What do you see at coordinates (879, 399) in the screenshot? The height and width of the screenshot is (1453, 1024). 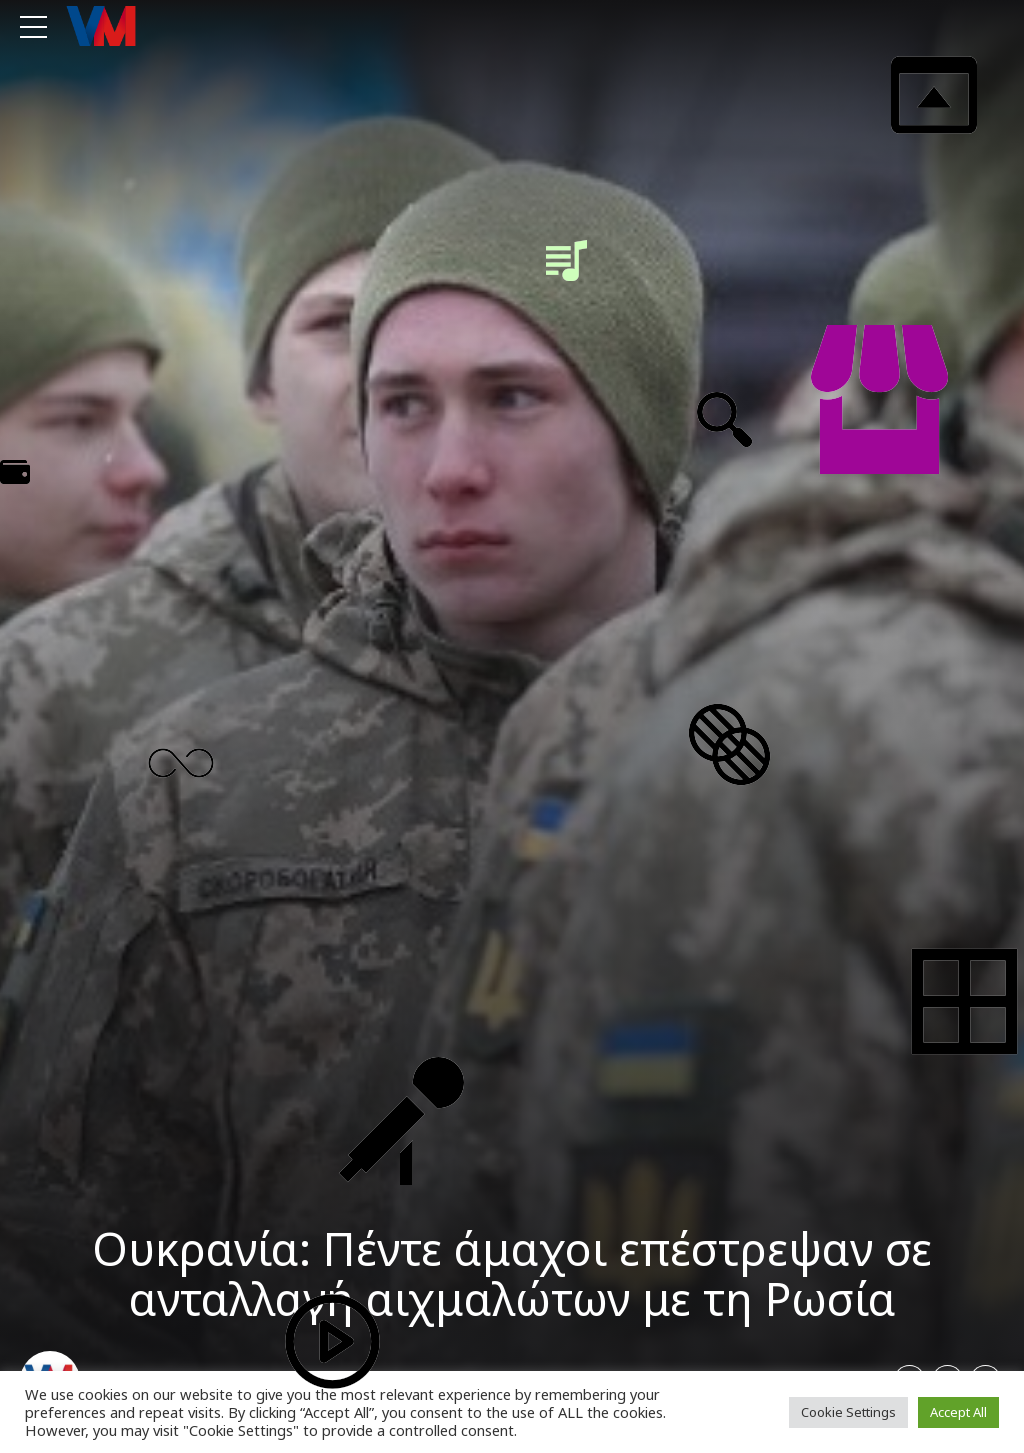 I see `open the store or shop` at bounding box center [879, 399].